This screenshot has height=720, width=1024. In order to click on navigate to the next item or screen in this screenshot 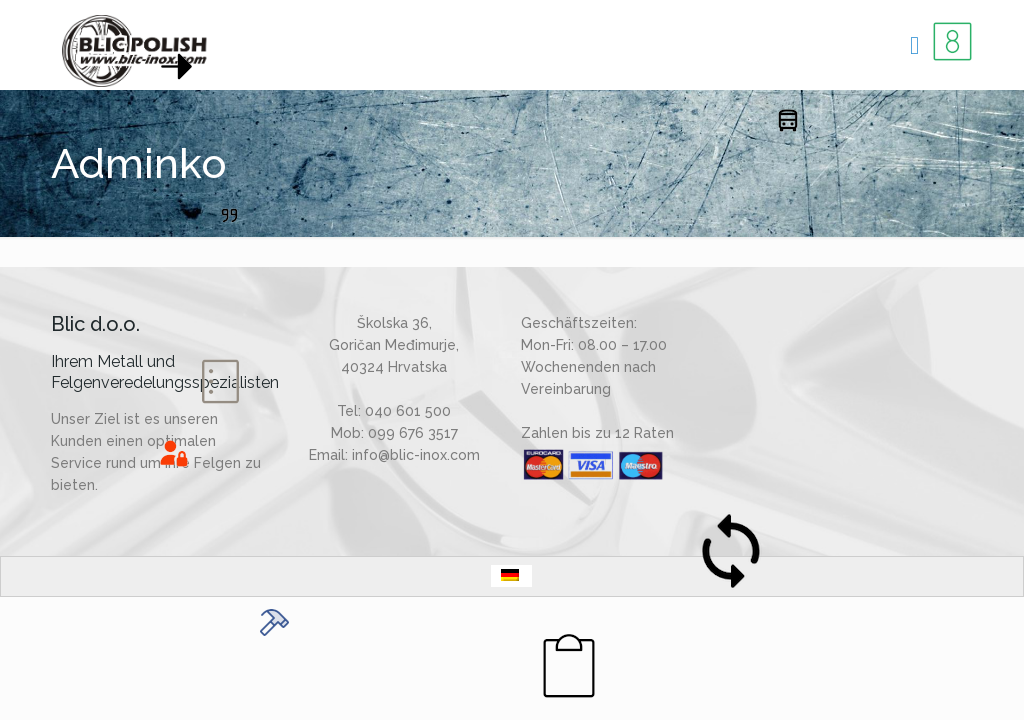, I will do `click(176, 66)`.